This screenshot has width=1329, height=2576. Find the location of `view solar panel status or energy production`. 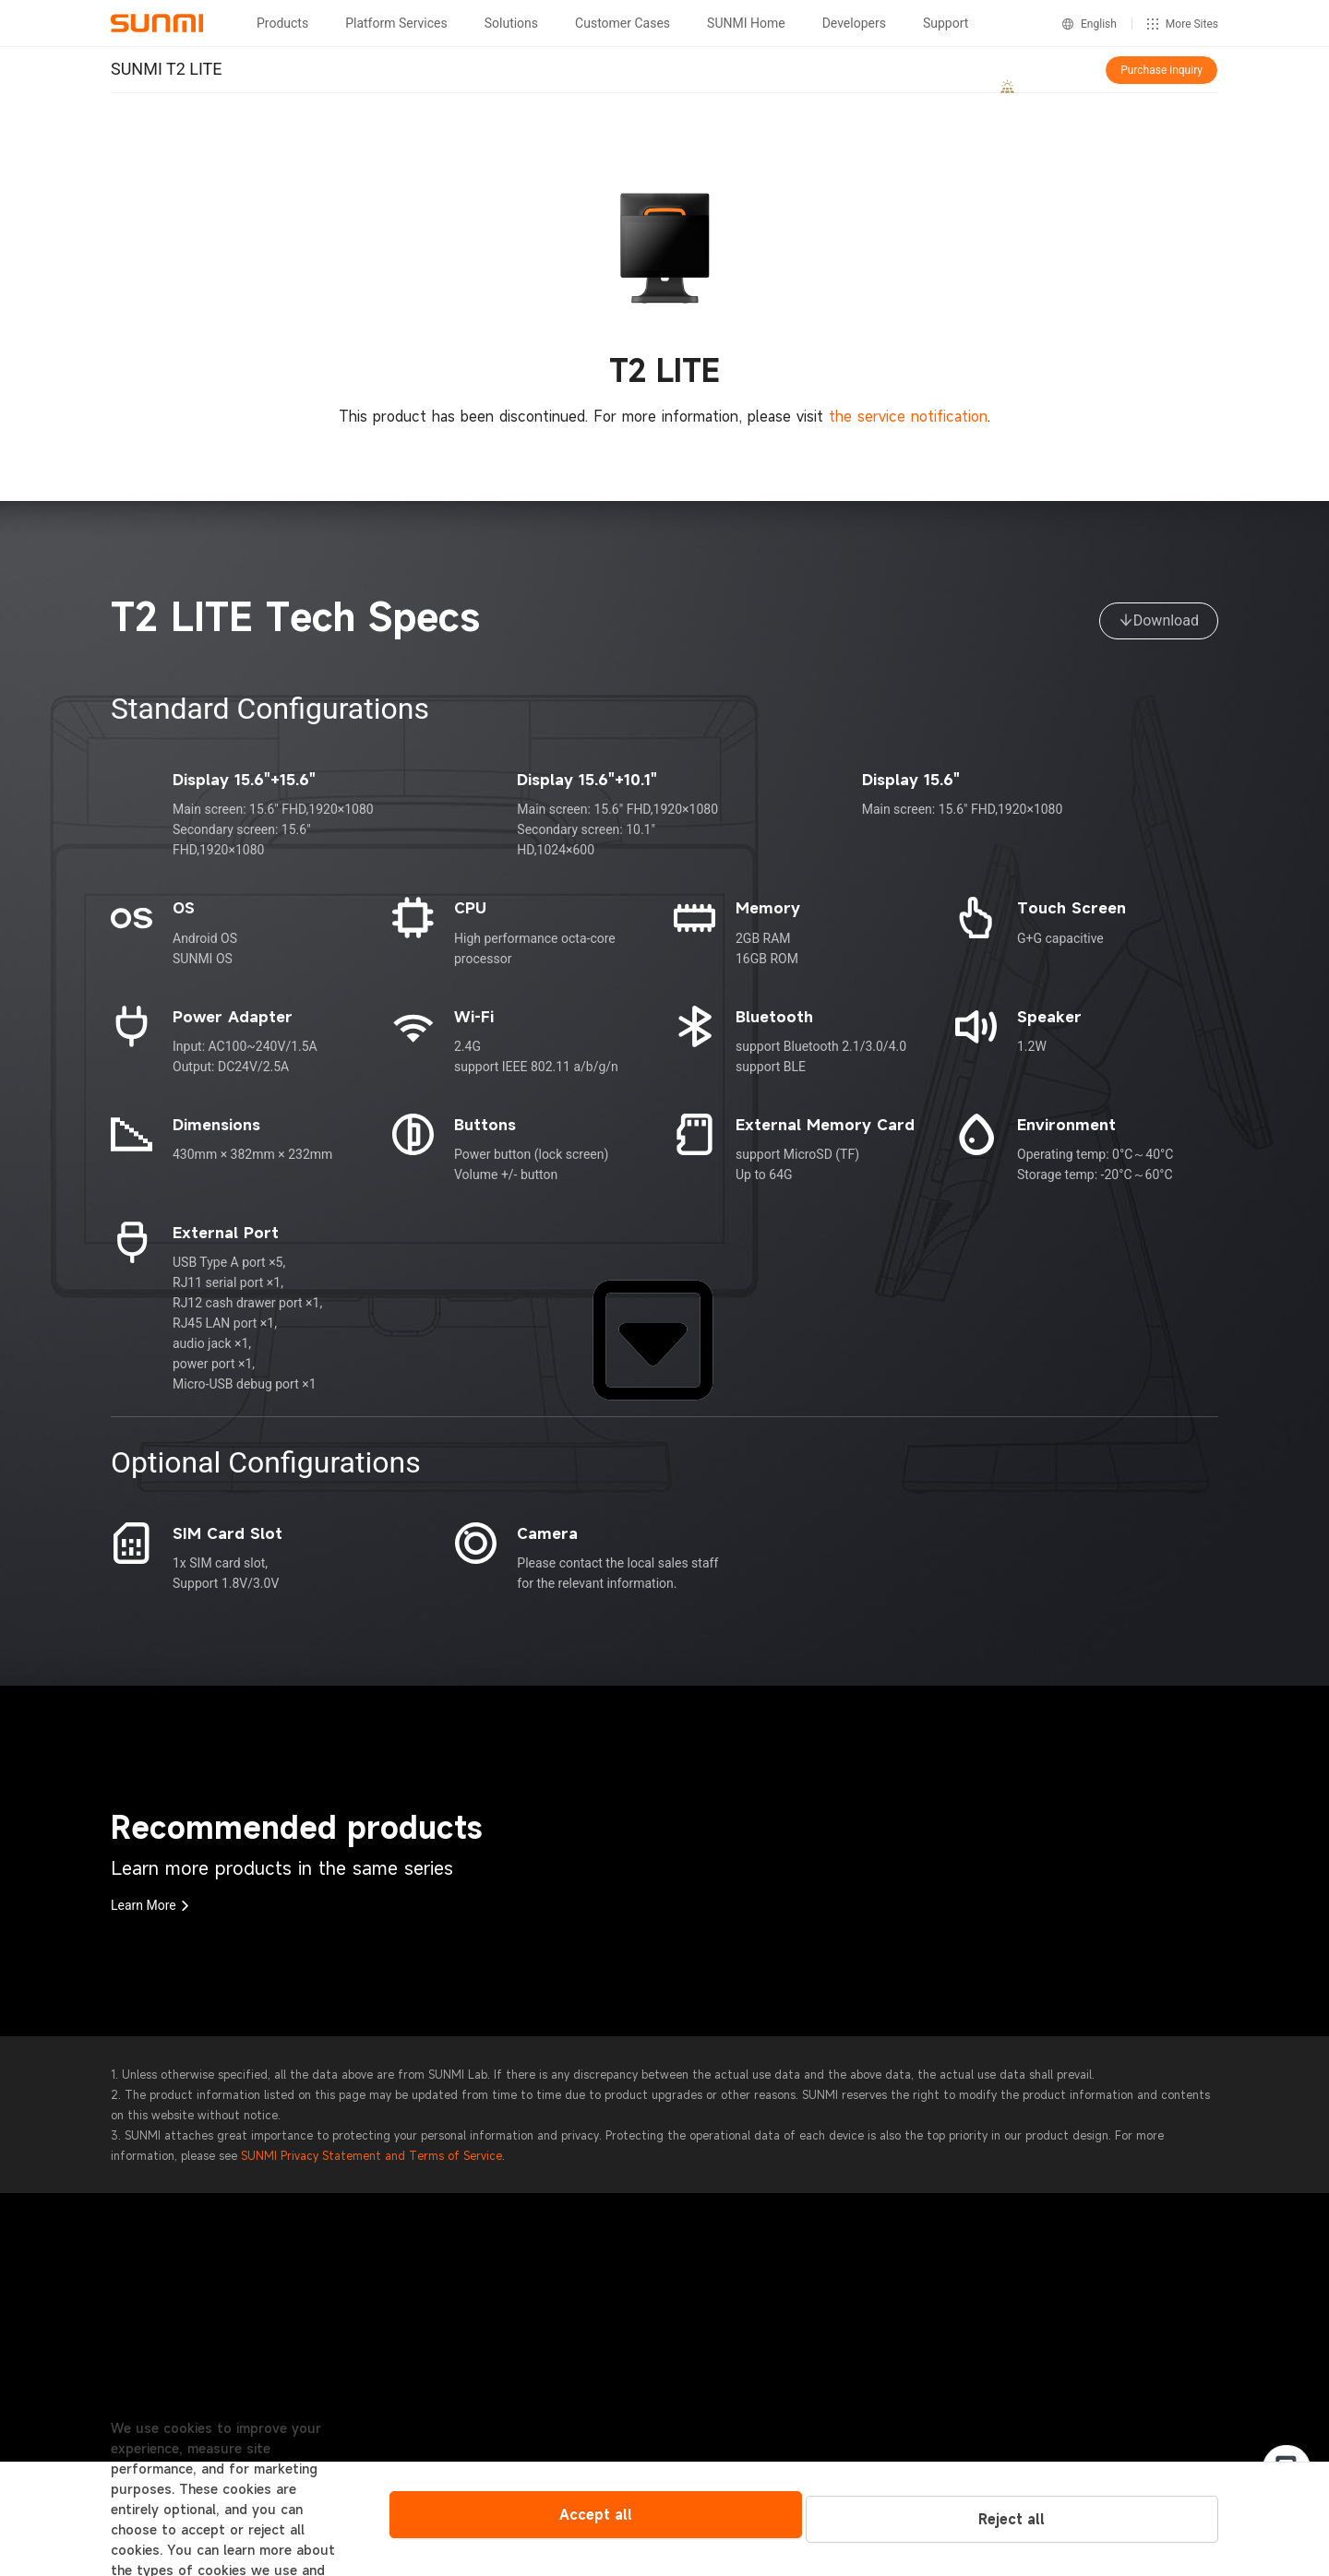

view solar panel status or energy production is located at coordinates (1007, 87).